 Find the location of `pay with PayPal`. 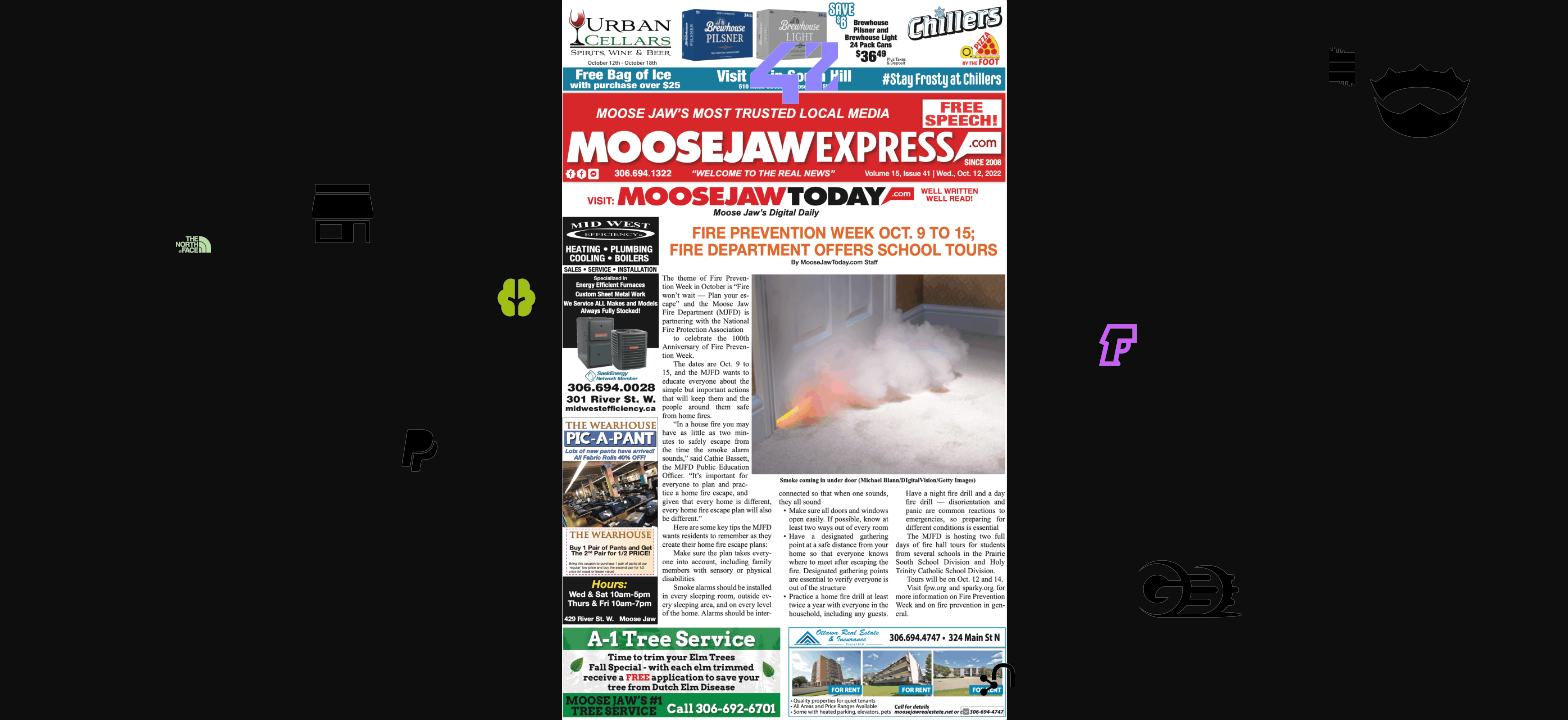

pay with PayPal is located at coordinates (419, 450).